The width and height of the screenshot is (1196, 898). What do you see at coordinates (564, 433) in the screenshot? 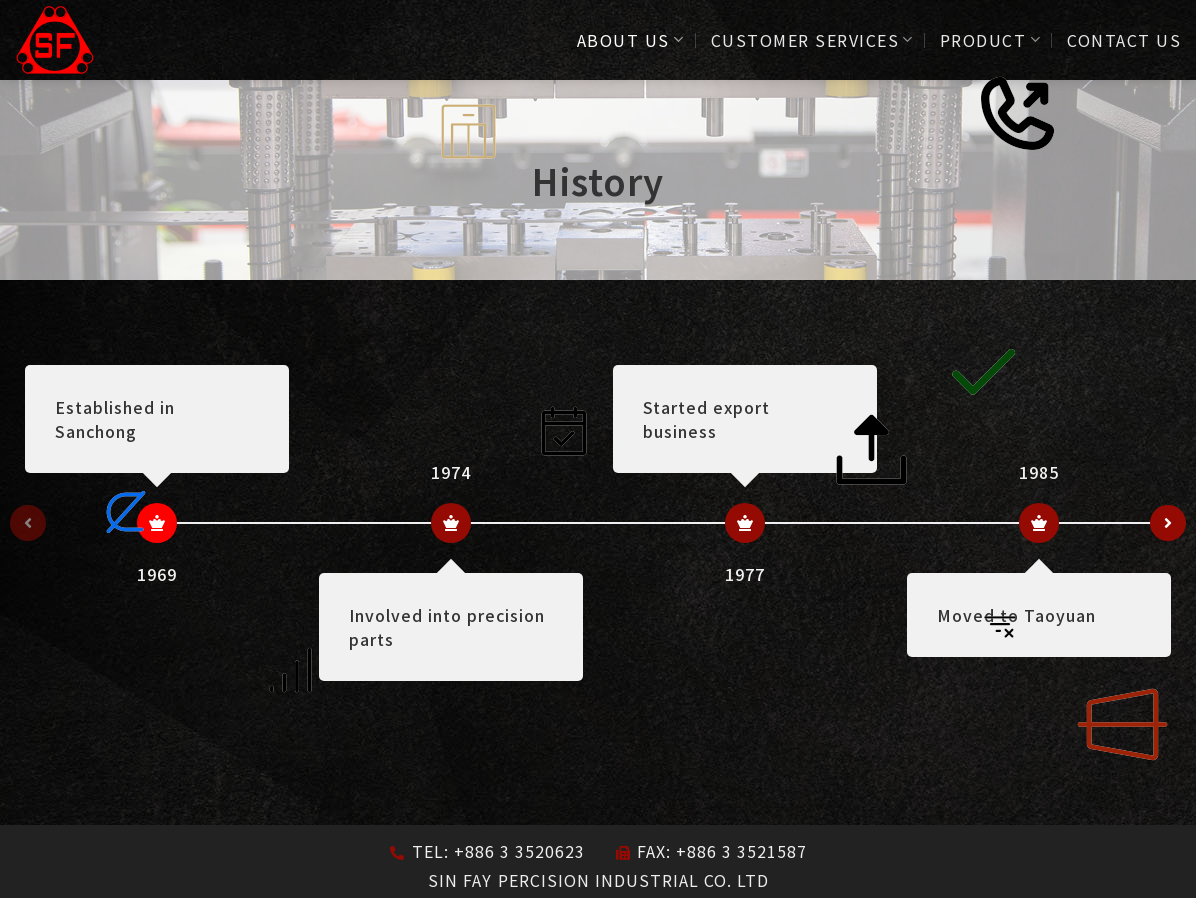
I see `confirm or complete a scheduled event` at bounding box center [564, 433].